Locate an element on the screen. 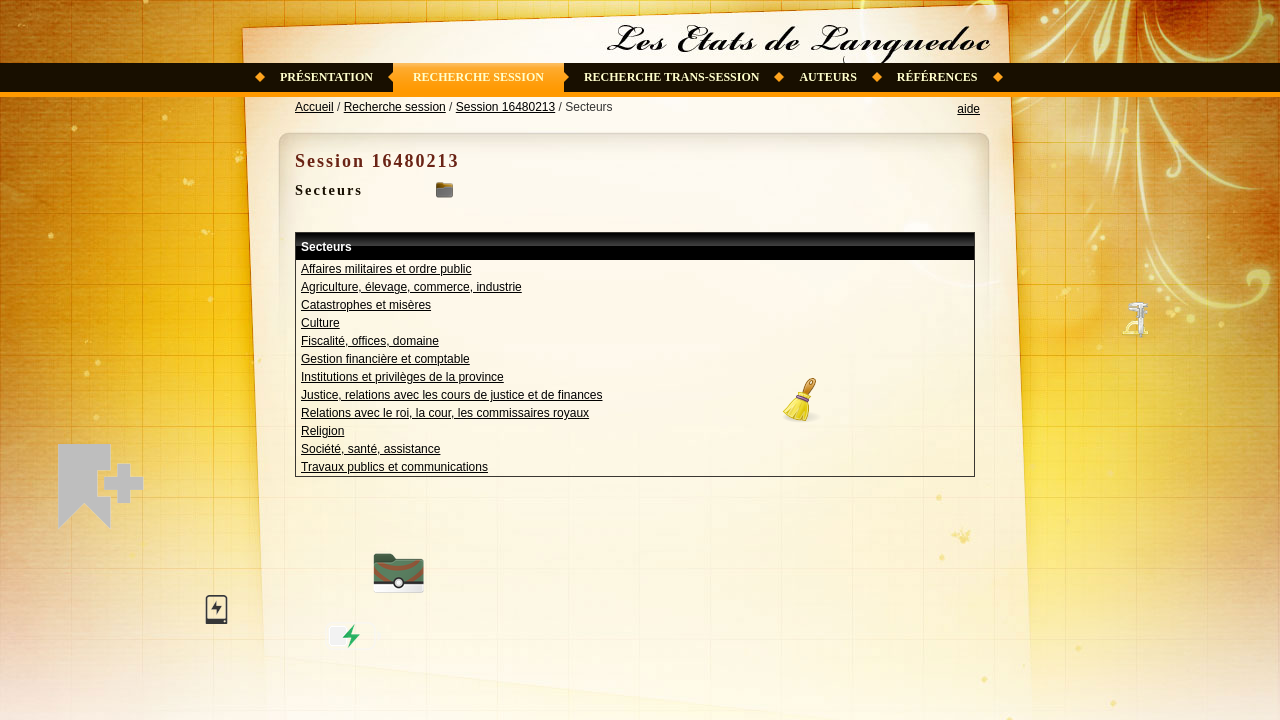 The height and width of the screenshot is (720, 1280). add a new bookmark is located at coordinates (97, 496).